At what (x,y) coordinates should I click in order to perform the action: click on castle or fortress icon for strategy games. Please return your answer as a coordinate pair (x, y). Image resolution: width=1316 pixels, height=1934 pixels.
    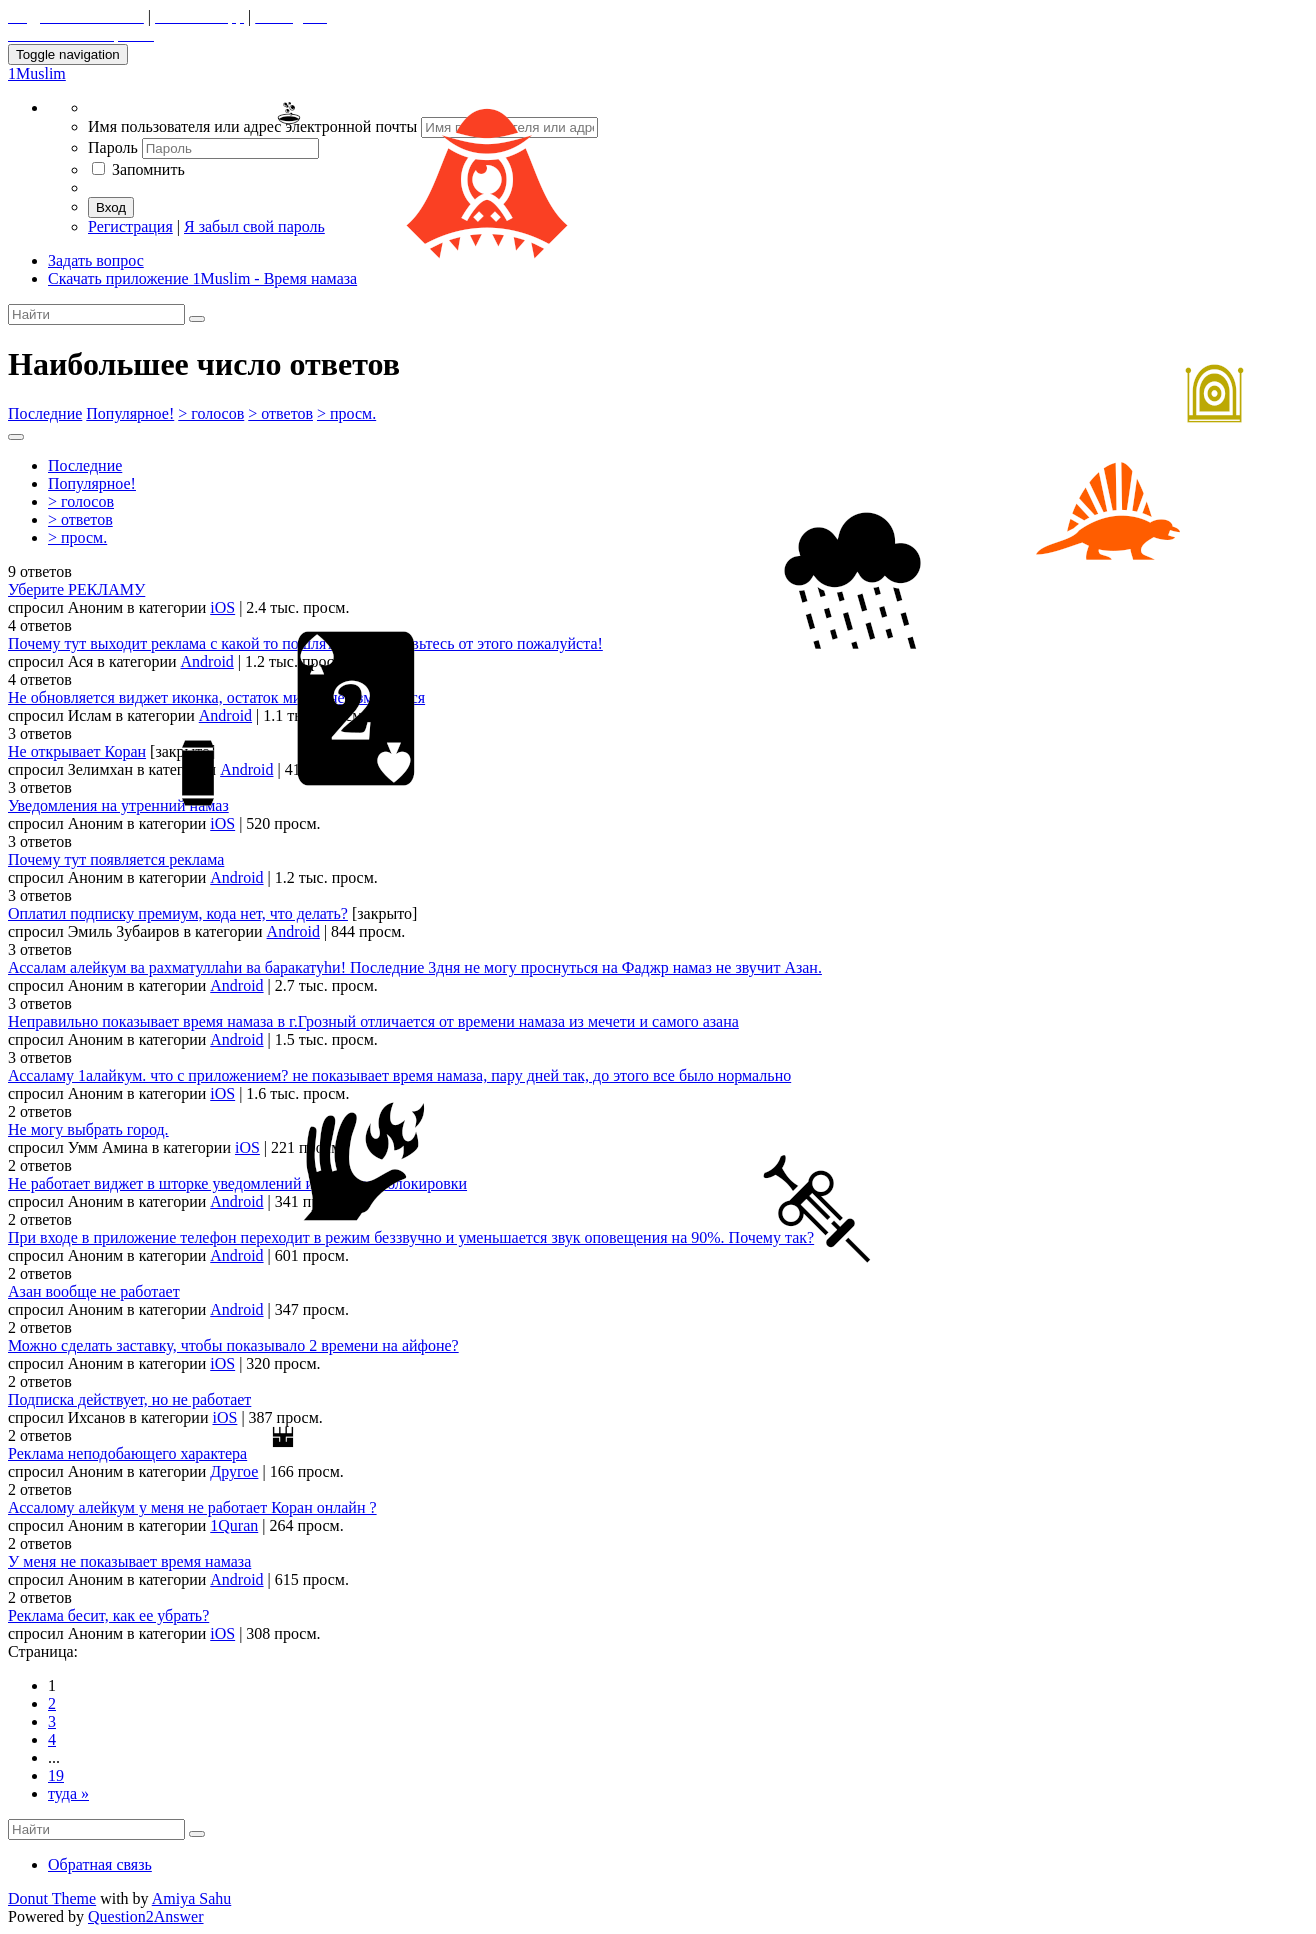
    Looking at the image, I should click on (283, 1437).